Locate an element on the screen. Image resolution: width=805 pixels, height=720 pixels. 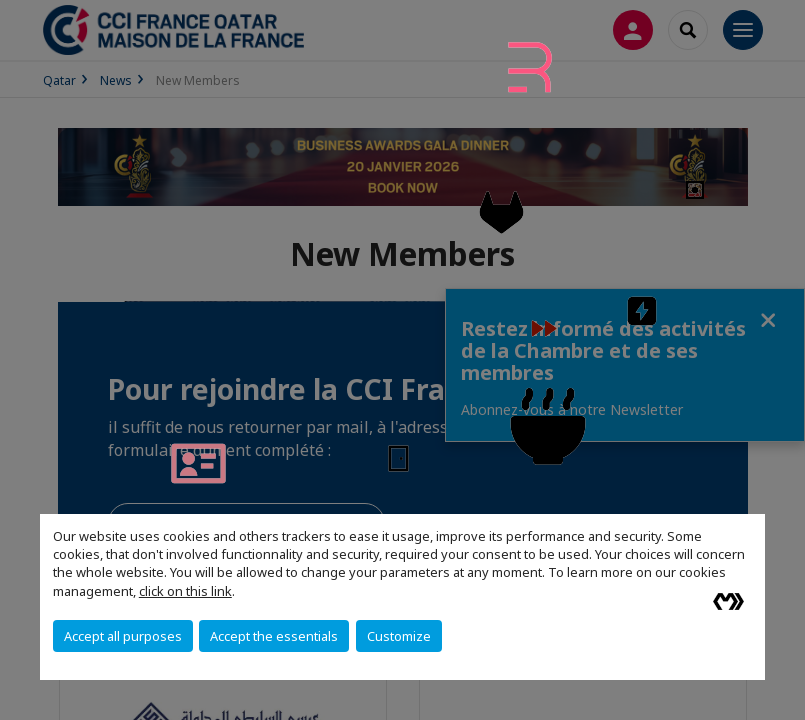
view your profile or identification details is located at coordinates (198, 463).